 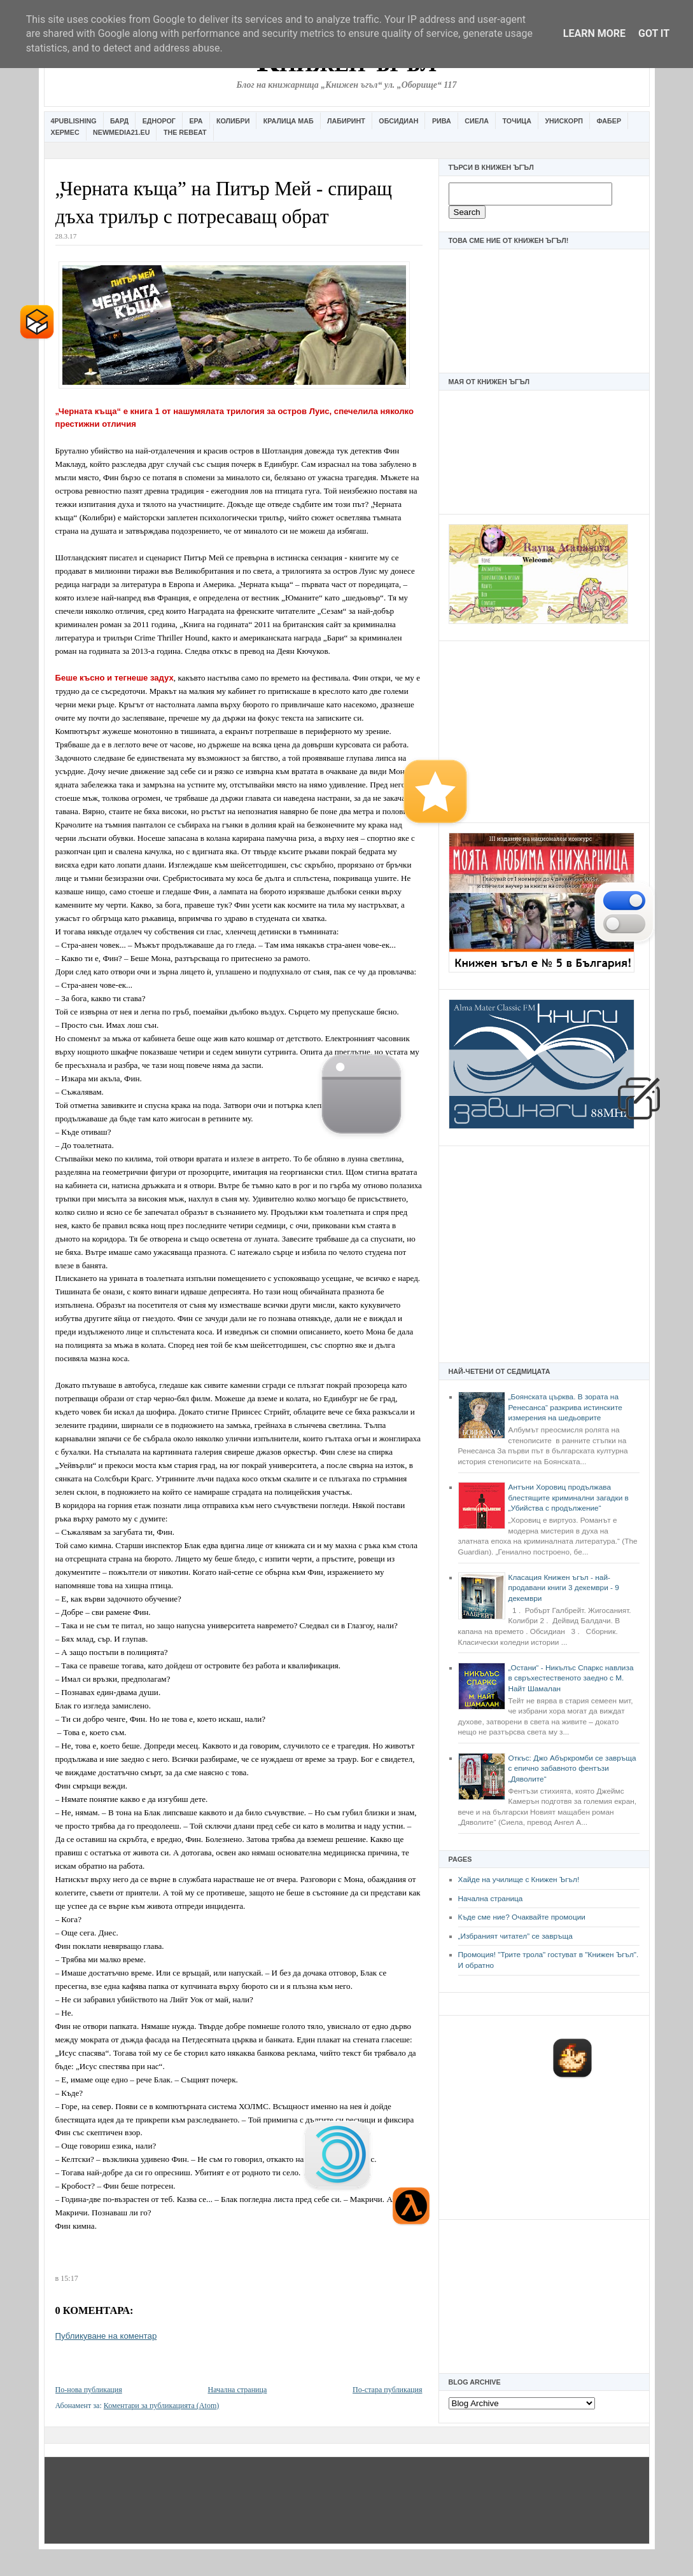 I want to click on open alvr virtual reality streaming app, so click(x=337, y=2154).